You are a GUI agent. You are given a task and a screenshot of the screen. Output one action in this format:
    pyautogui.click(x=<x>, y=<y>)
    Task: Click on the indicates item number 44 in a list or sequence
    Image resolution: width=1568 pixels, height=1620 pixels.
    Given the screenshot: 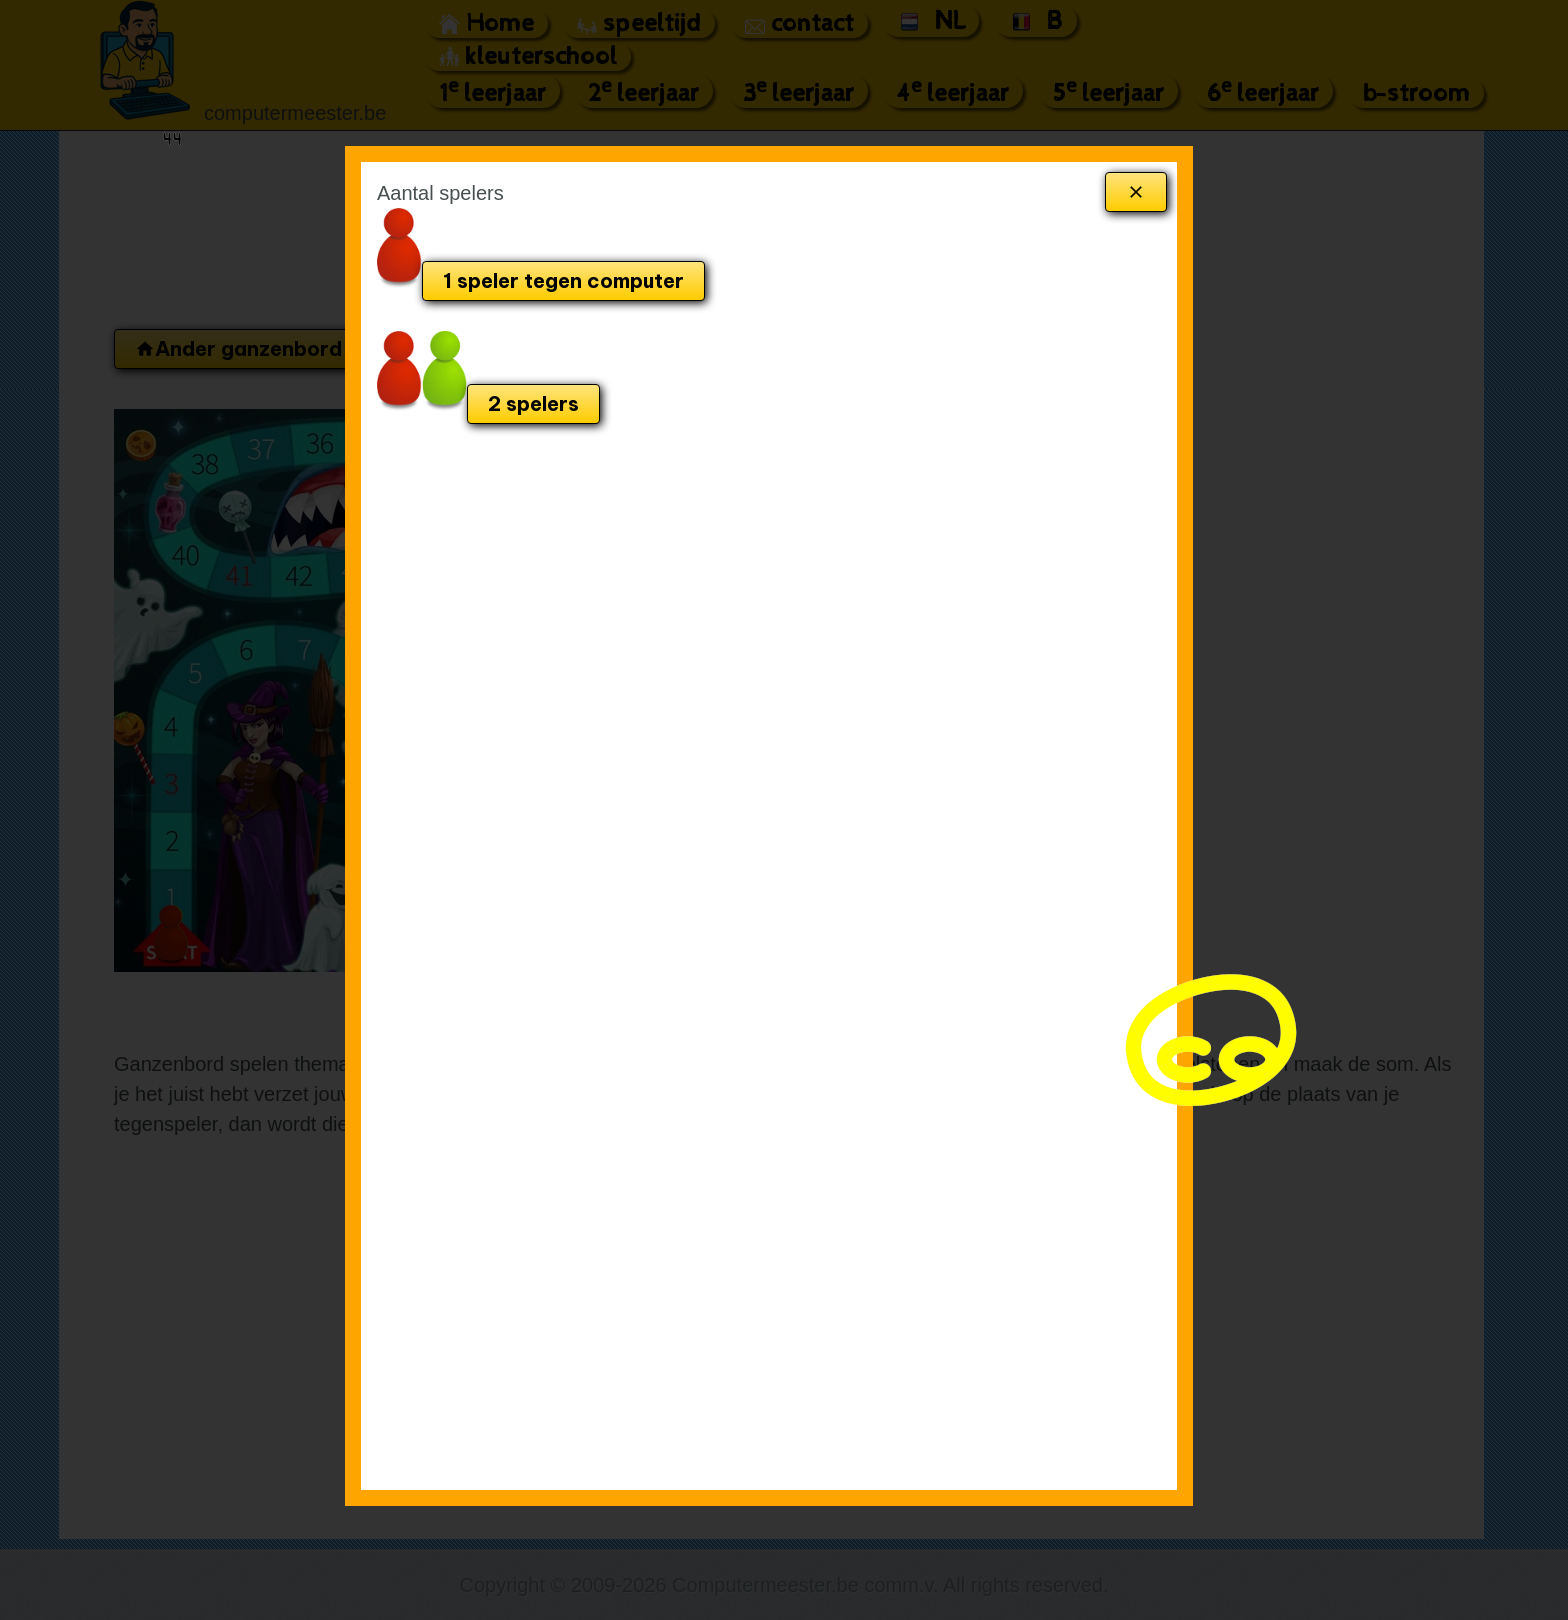 What is the action you would take?
    pyautogui.click(x=172, y=139)
    